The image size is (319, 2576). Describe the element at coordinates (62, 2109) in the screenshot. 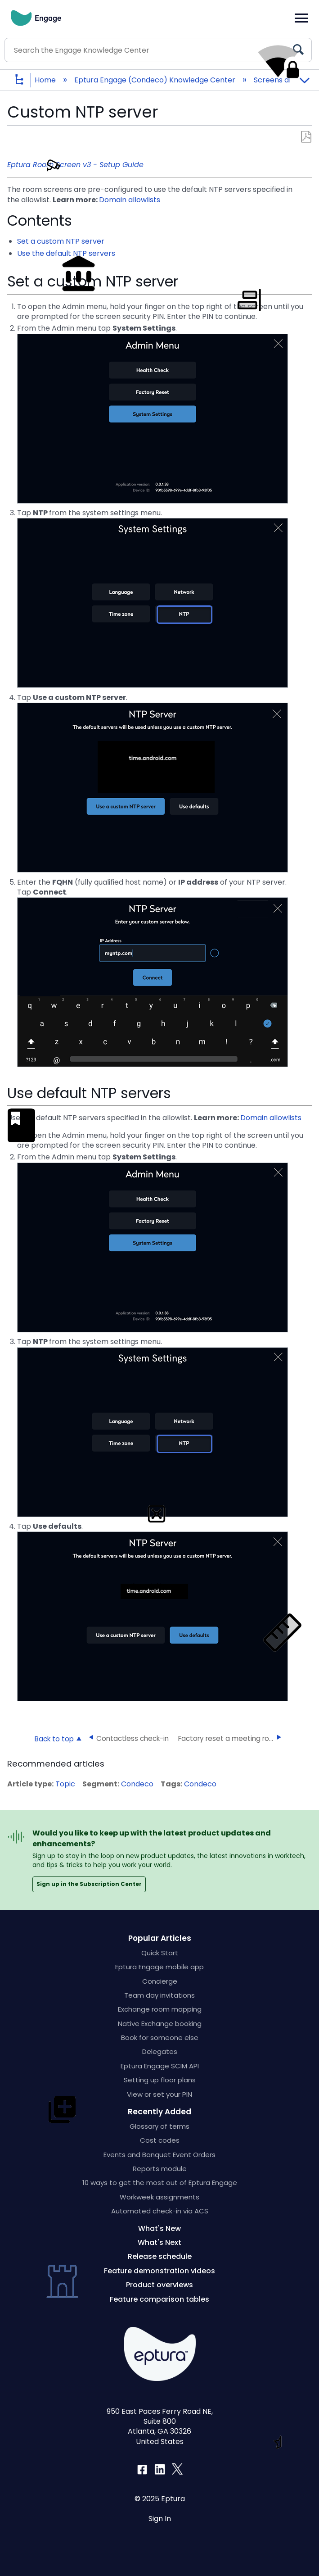

I see `add a new photo to your collection` at that location.